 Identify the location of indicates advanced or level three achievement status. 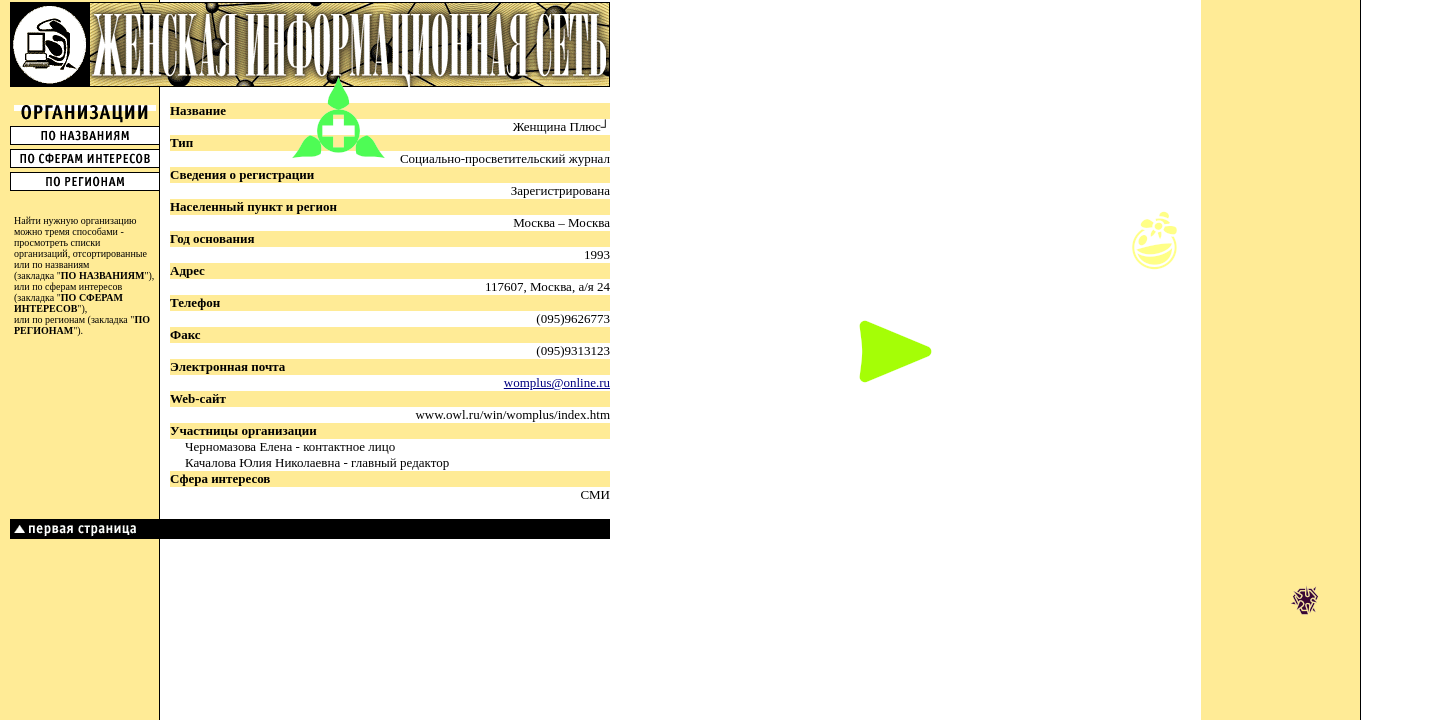
(338, 117).